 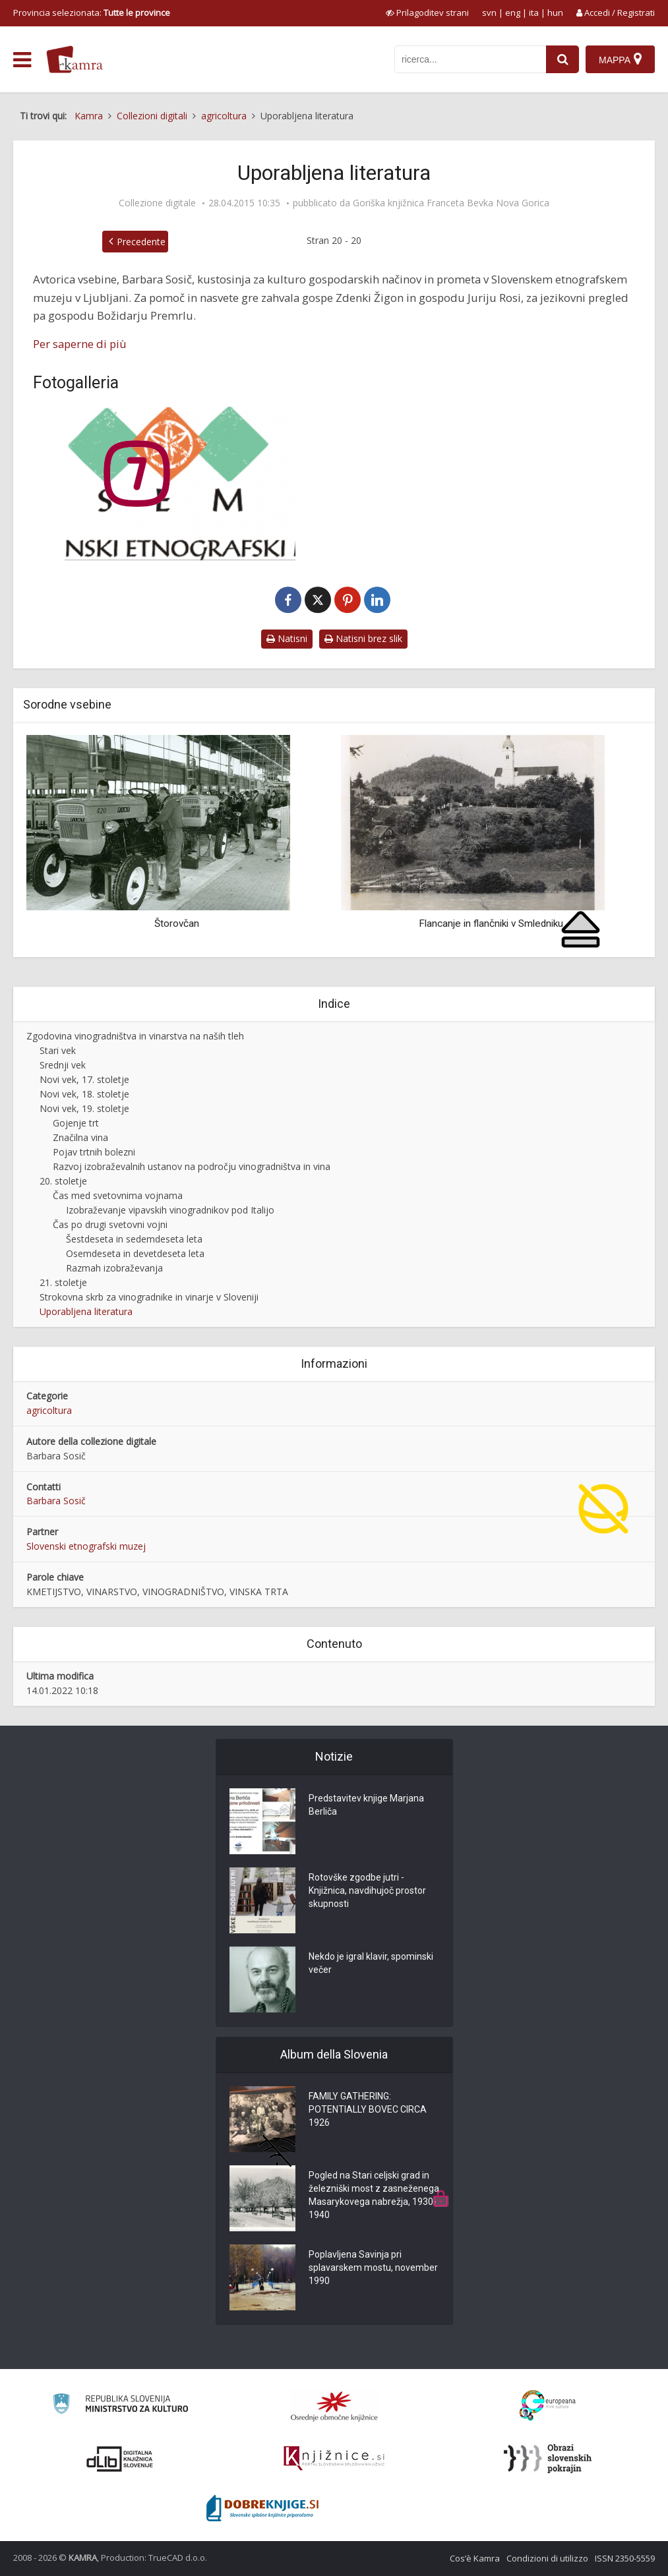 What do you see at coordinates (603, 1509) in the screenshot?
I see `disable 3D or spherical view mode` at bounding box center [603, 1509].